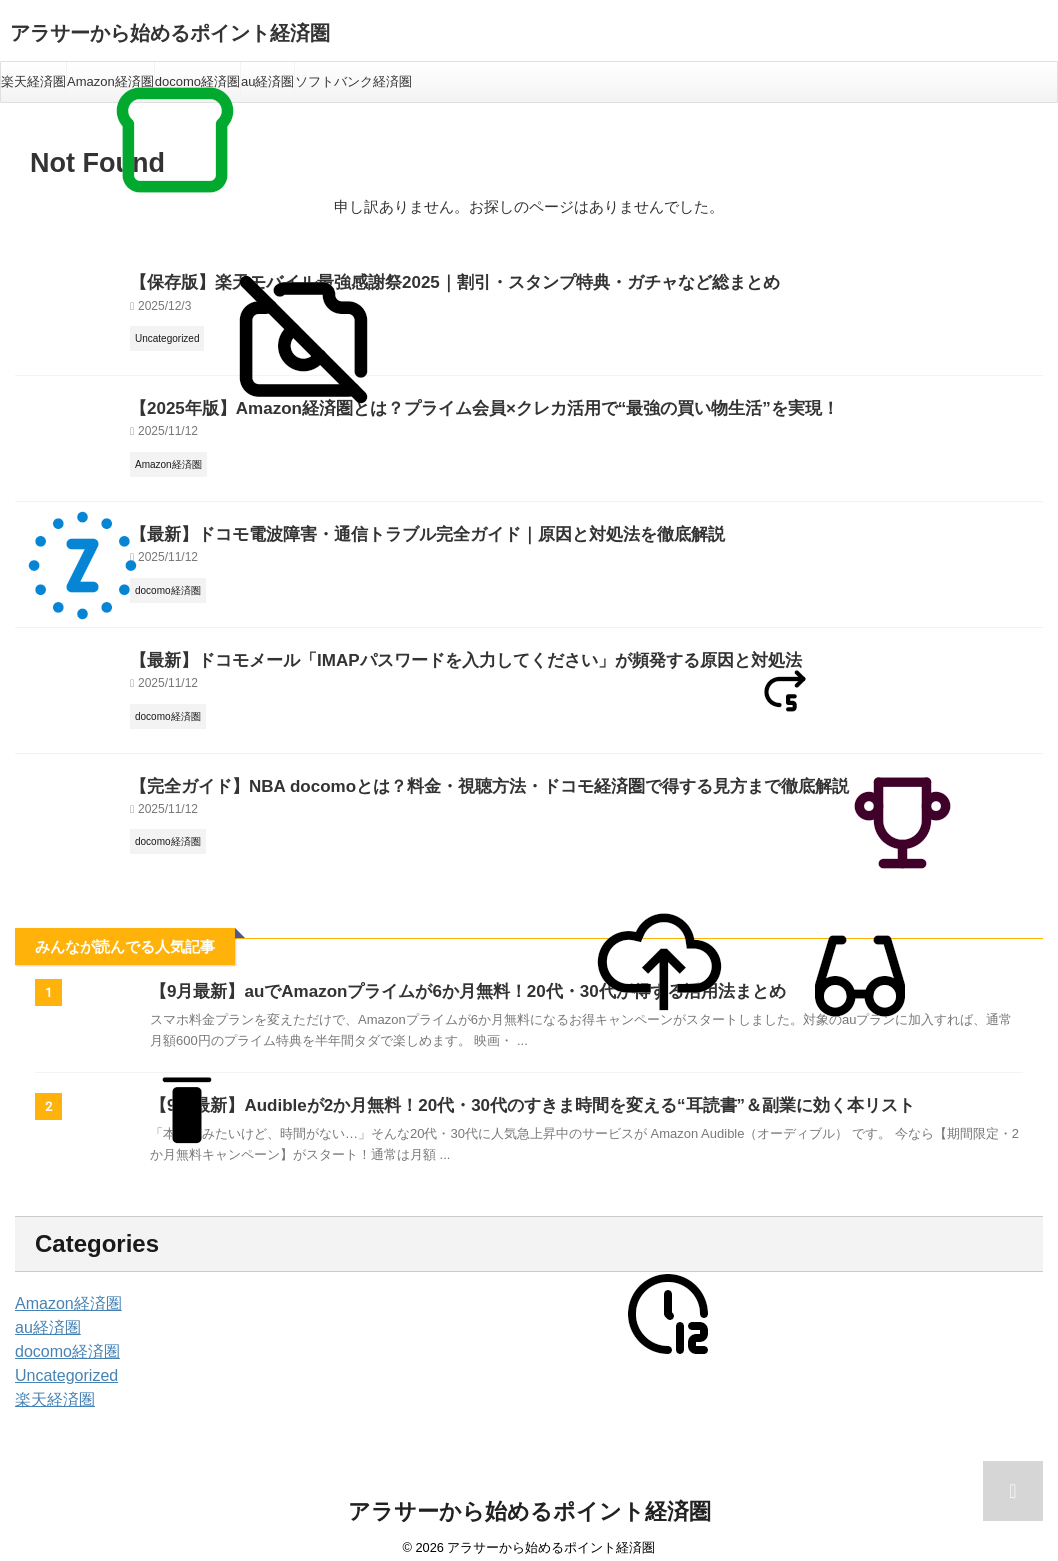 Image resolution: width=1058 pixels, height=1561 pixels. Describe the element at coordinates (786, 692) in the screenshot. I see `skip forward 5 seconds` at that location.